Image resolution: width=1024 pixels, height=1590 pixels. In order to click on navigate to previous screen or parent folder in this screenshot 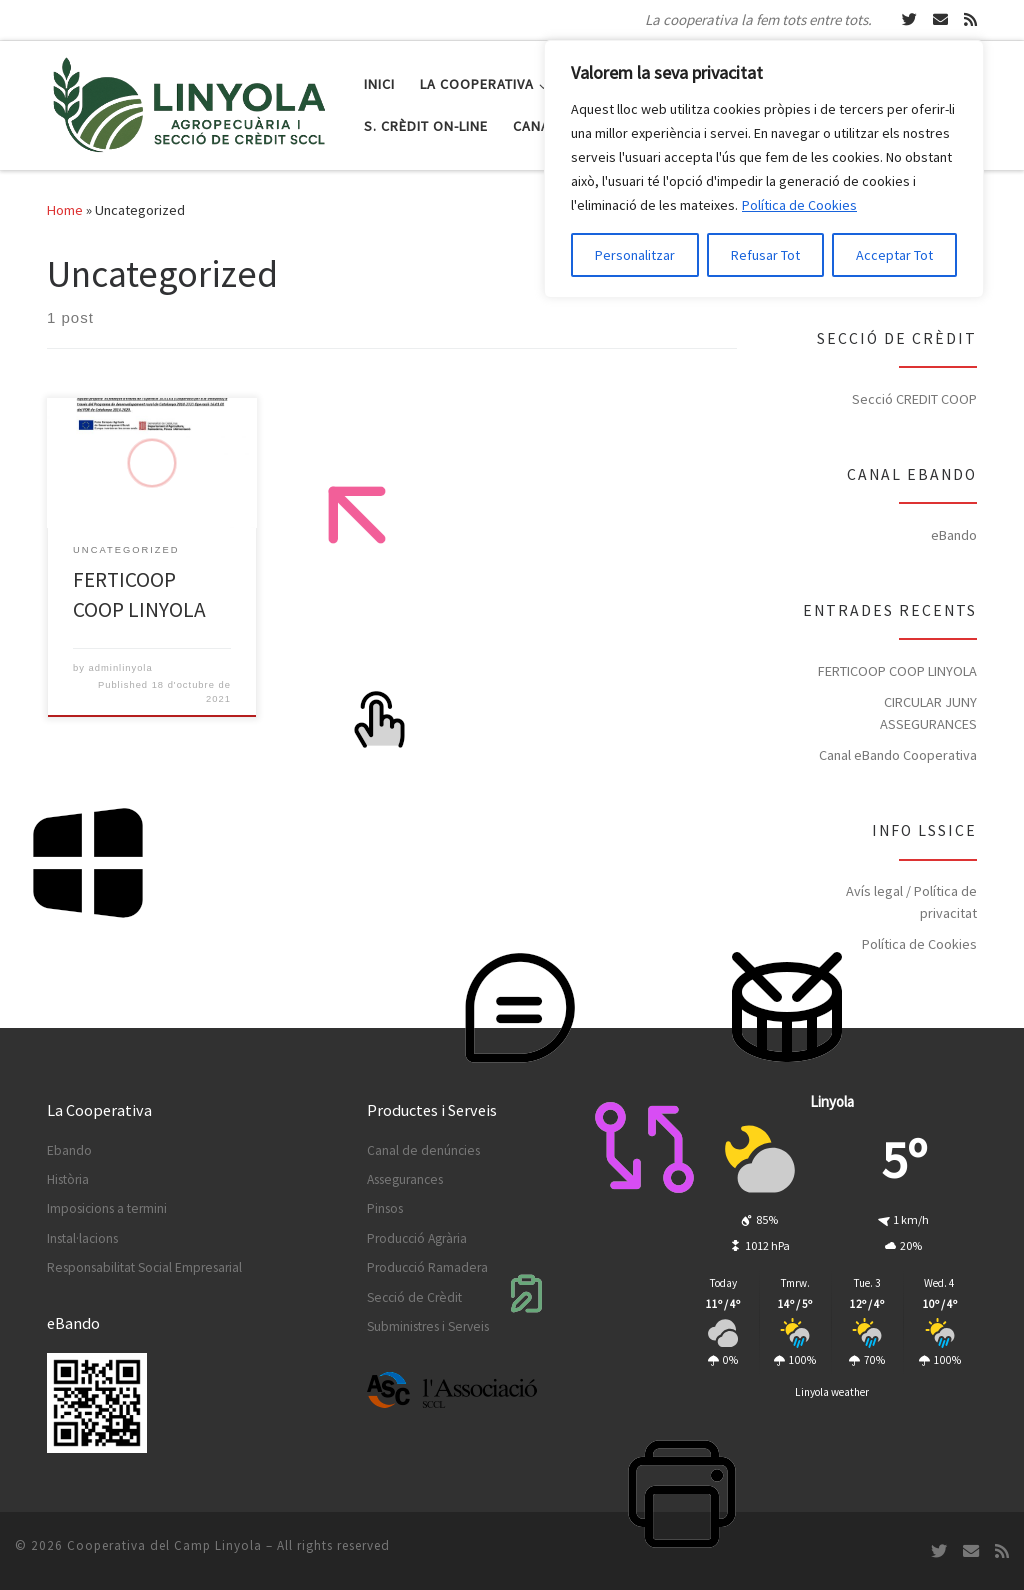, I will do `click(357, 515)`.